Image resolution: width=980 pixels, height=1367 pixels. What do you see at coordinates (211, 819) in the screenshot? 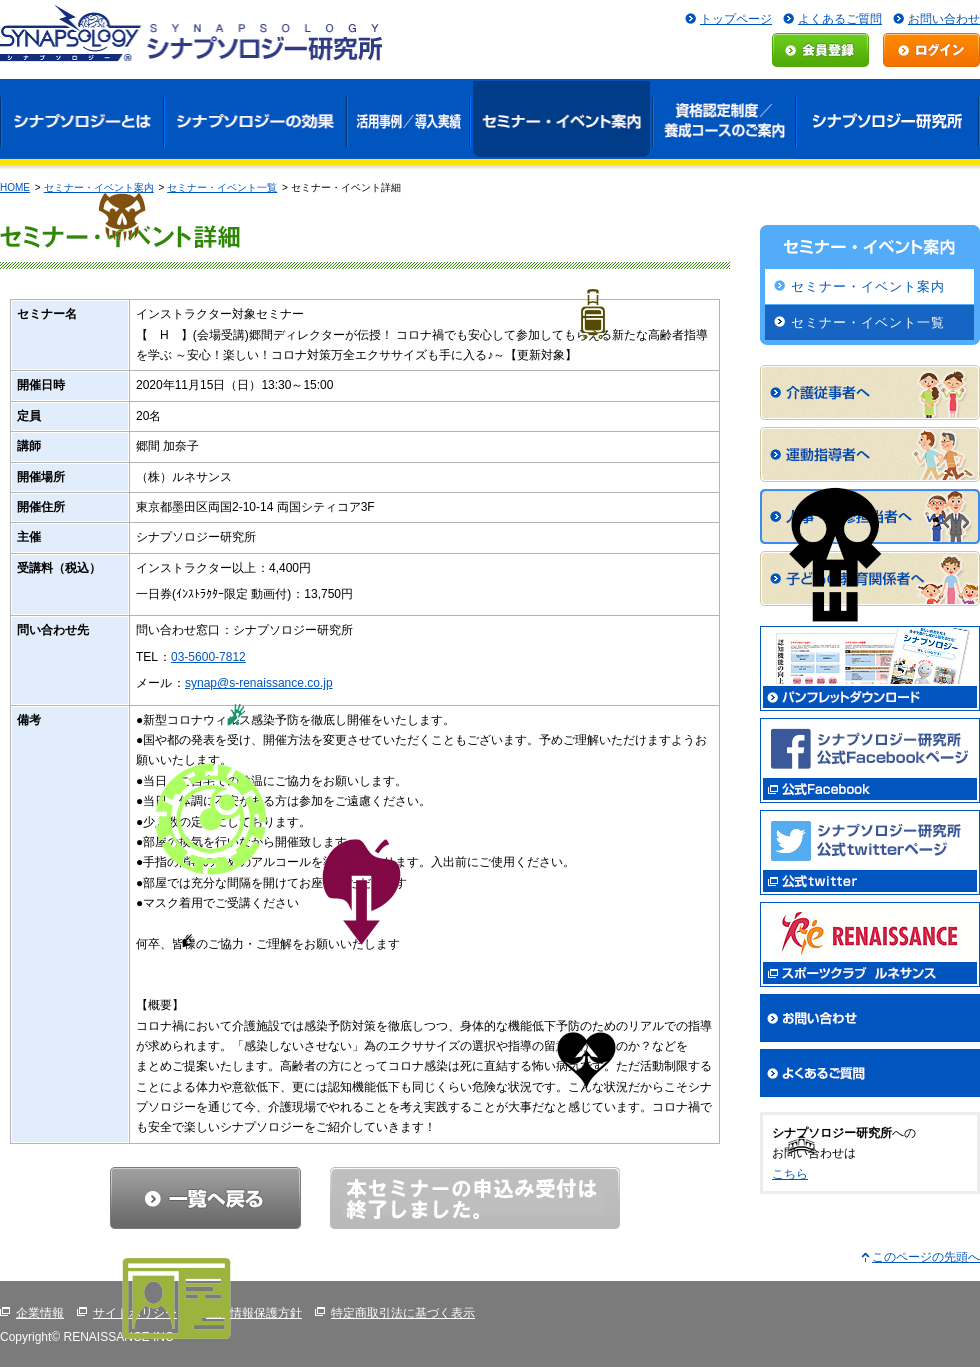
I see `access eye maze puzzle or minigame` at bounding box center [211, 819].